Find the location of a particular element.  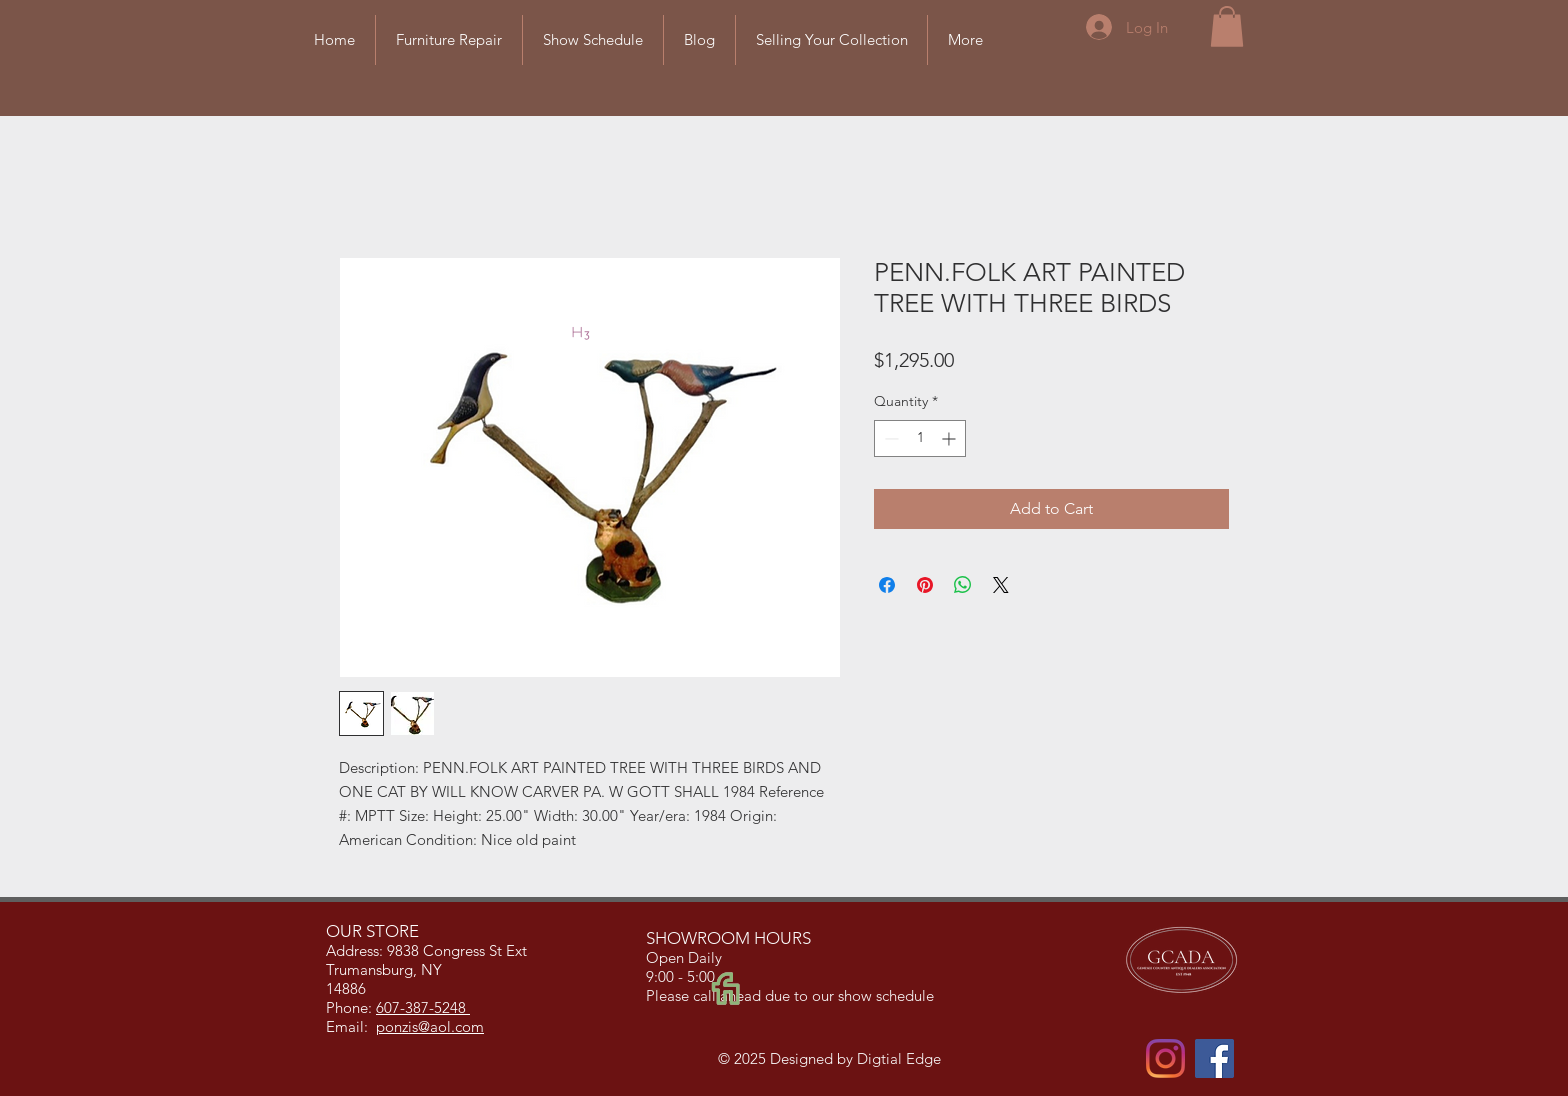

format text as heading level 3 is located at coordinates (580, 333).